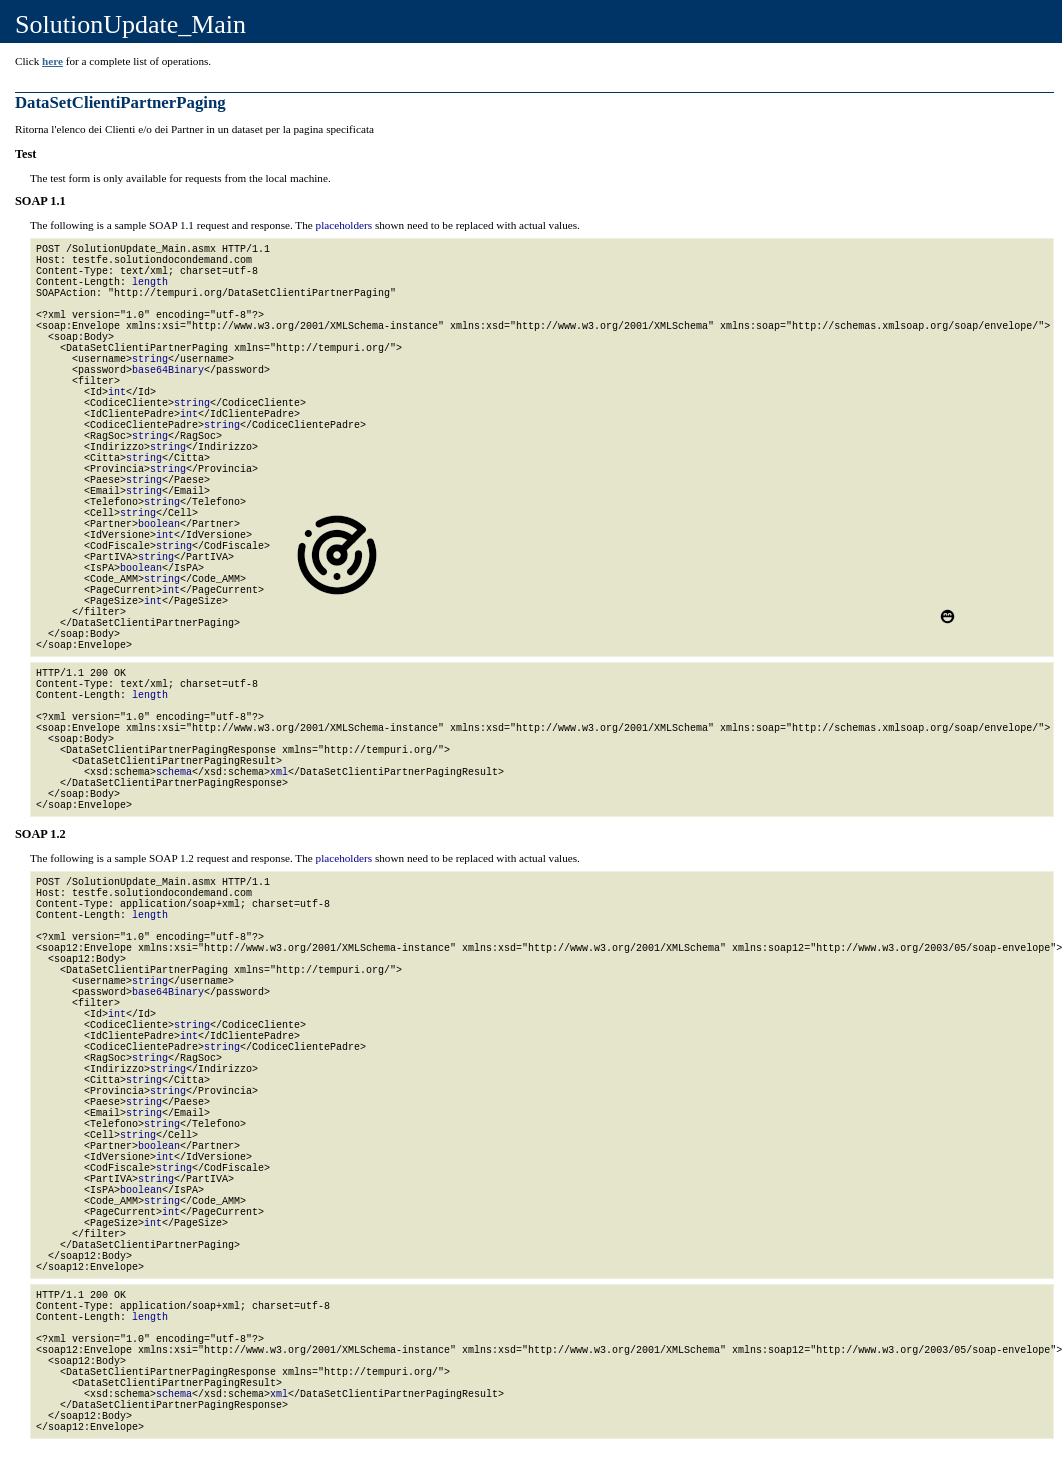  I want to click on scan for nearby devices or signals, so click(337, 555).